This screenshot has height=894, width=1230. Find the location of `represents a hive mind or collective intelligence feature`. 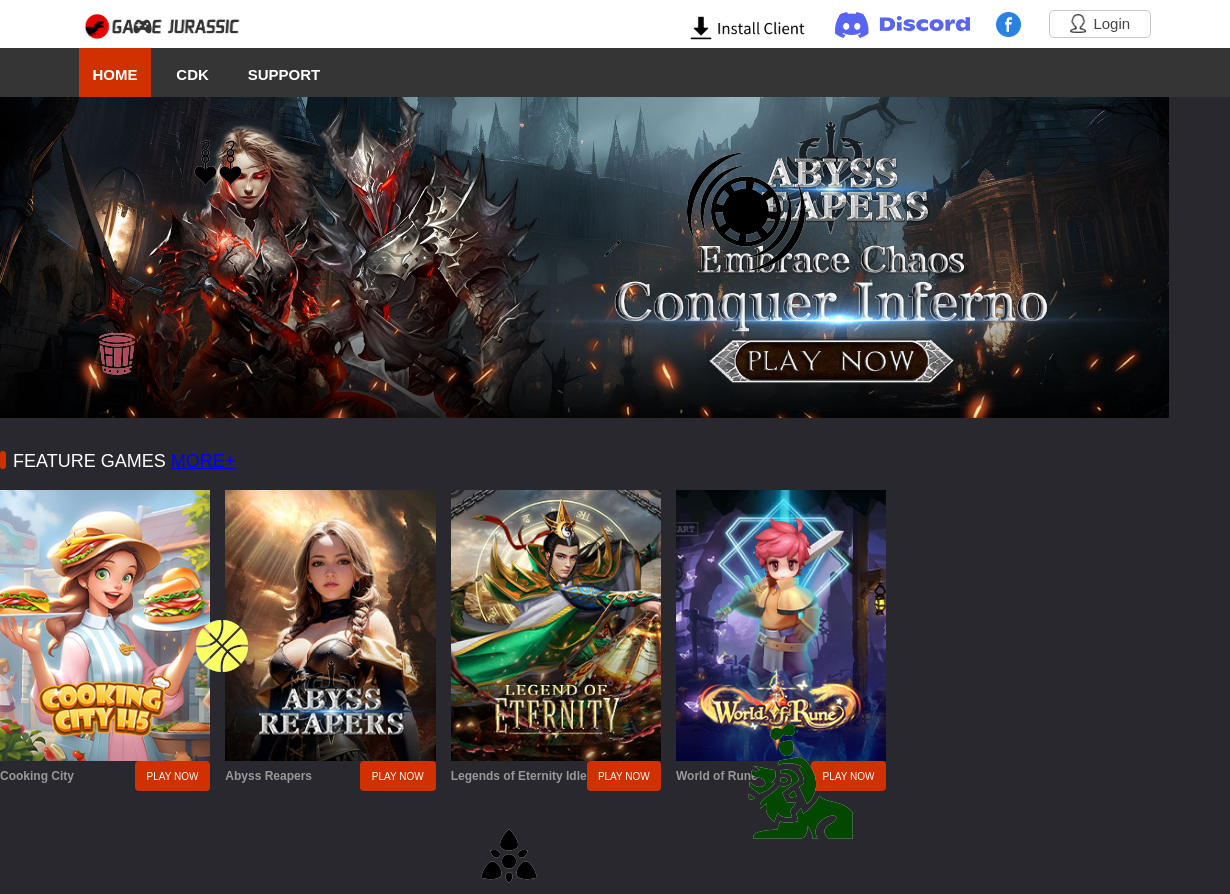

represents a hive mind or collective intelligence feature is located at coordinates (509, 856).